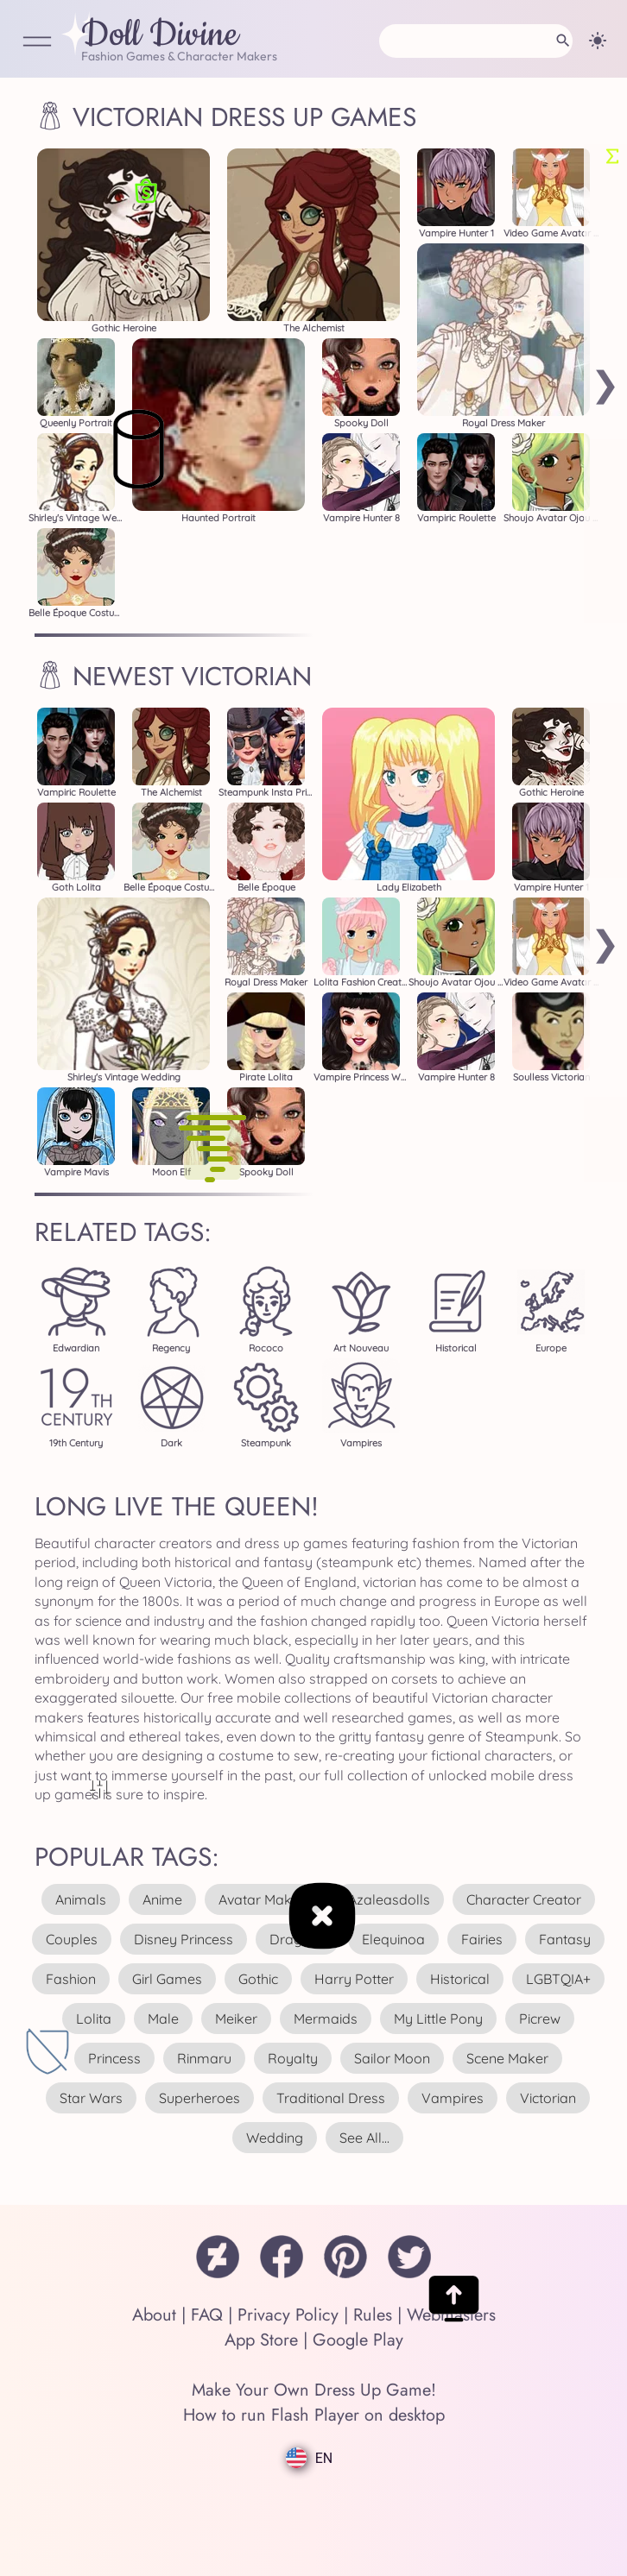  Describe the element at coordinates (612, 156) in the screenshot. I see `calculate sum or total` at that location.